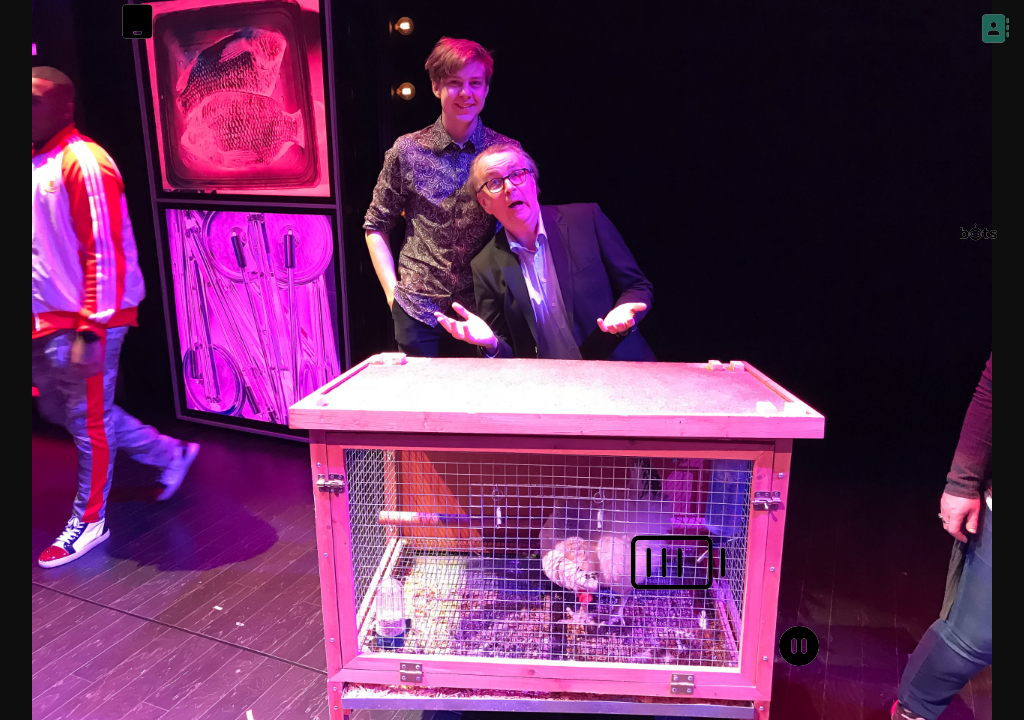 This screenshot has height=720, width=1024. What do you see at coordinates (676, 562) in the screenshot?
I see `indicates high battery level` at bounding box center [676, 562].